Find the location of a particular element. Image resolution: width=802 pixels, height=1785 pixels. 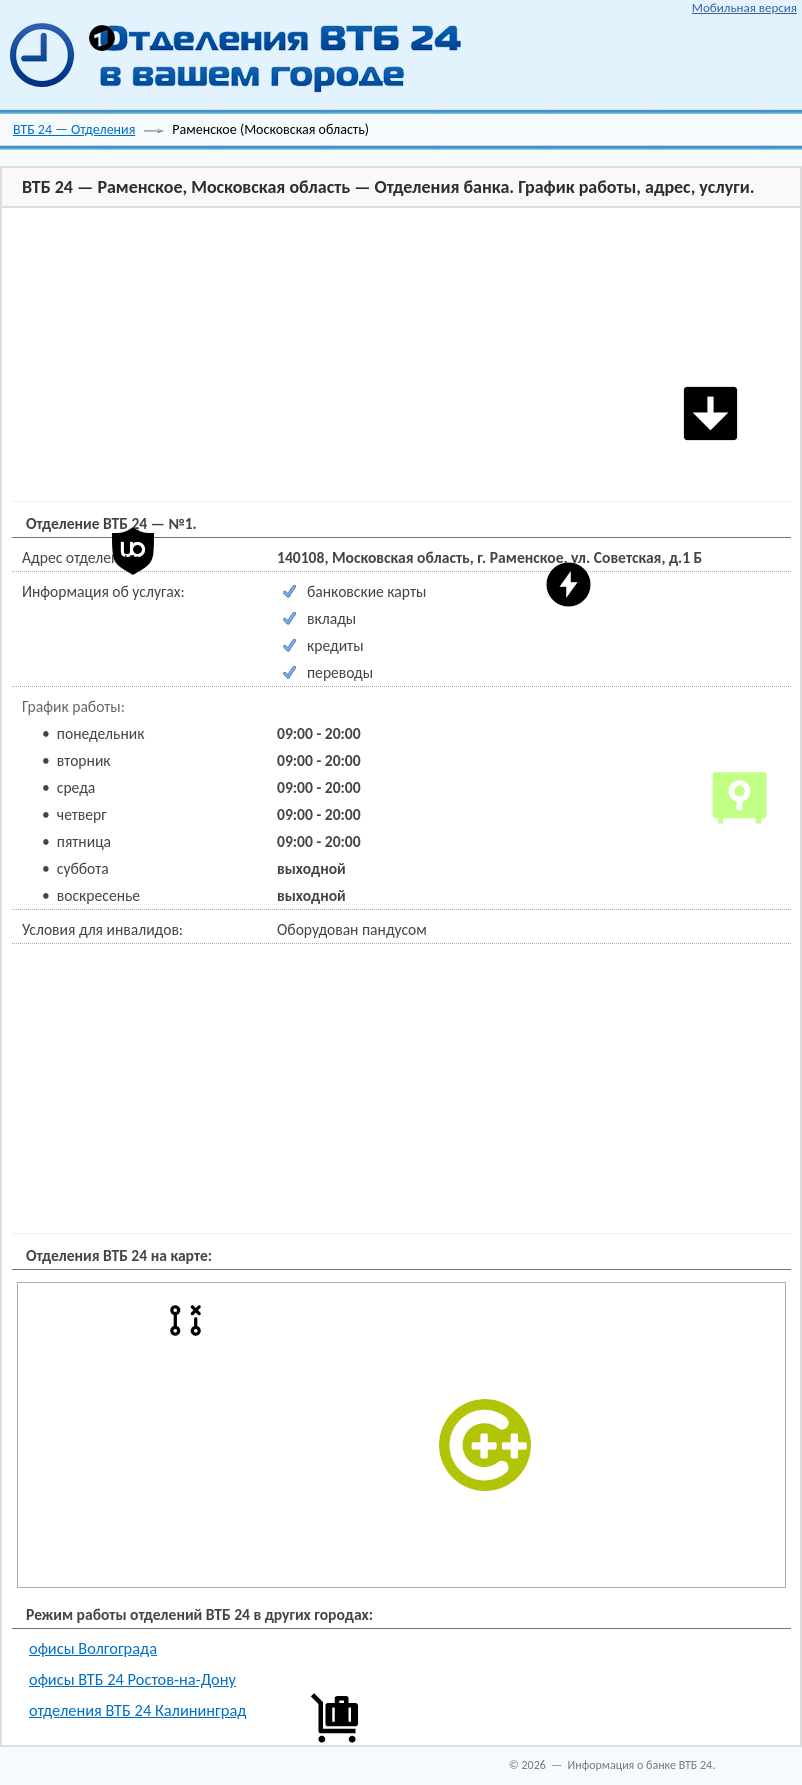

uBlock Origin browser extension logo is located at coordinates (133, 551).